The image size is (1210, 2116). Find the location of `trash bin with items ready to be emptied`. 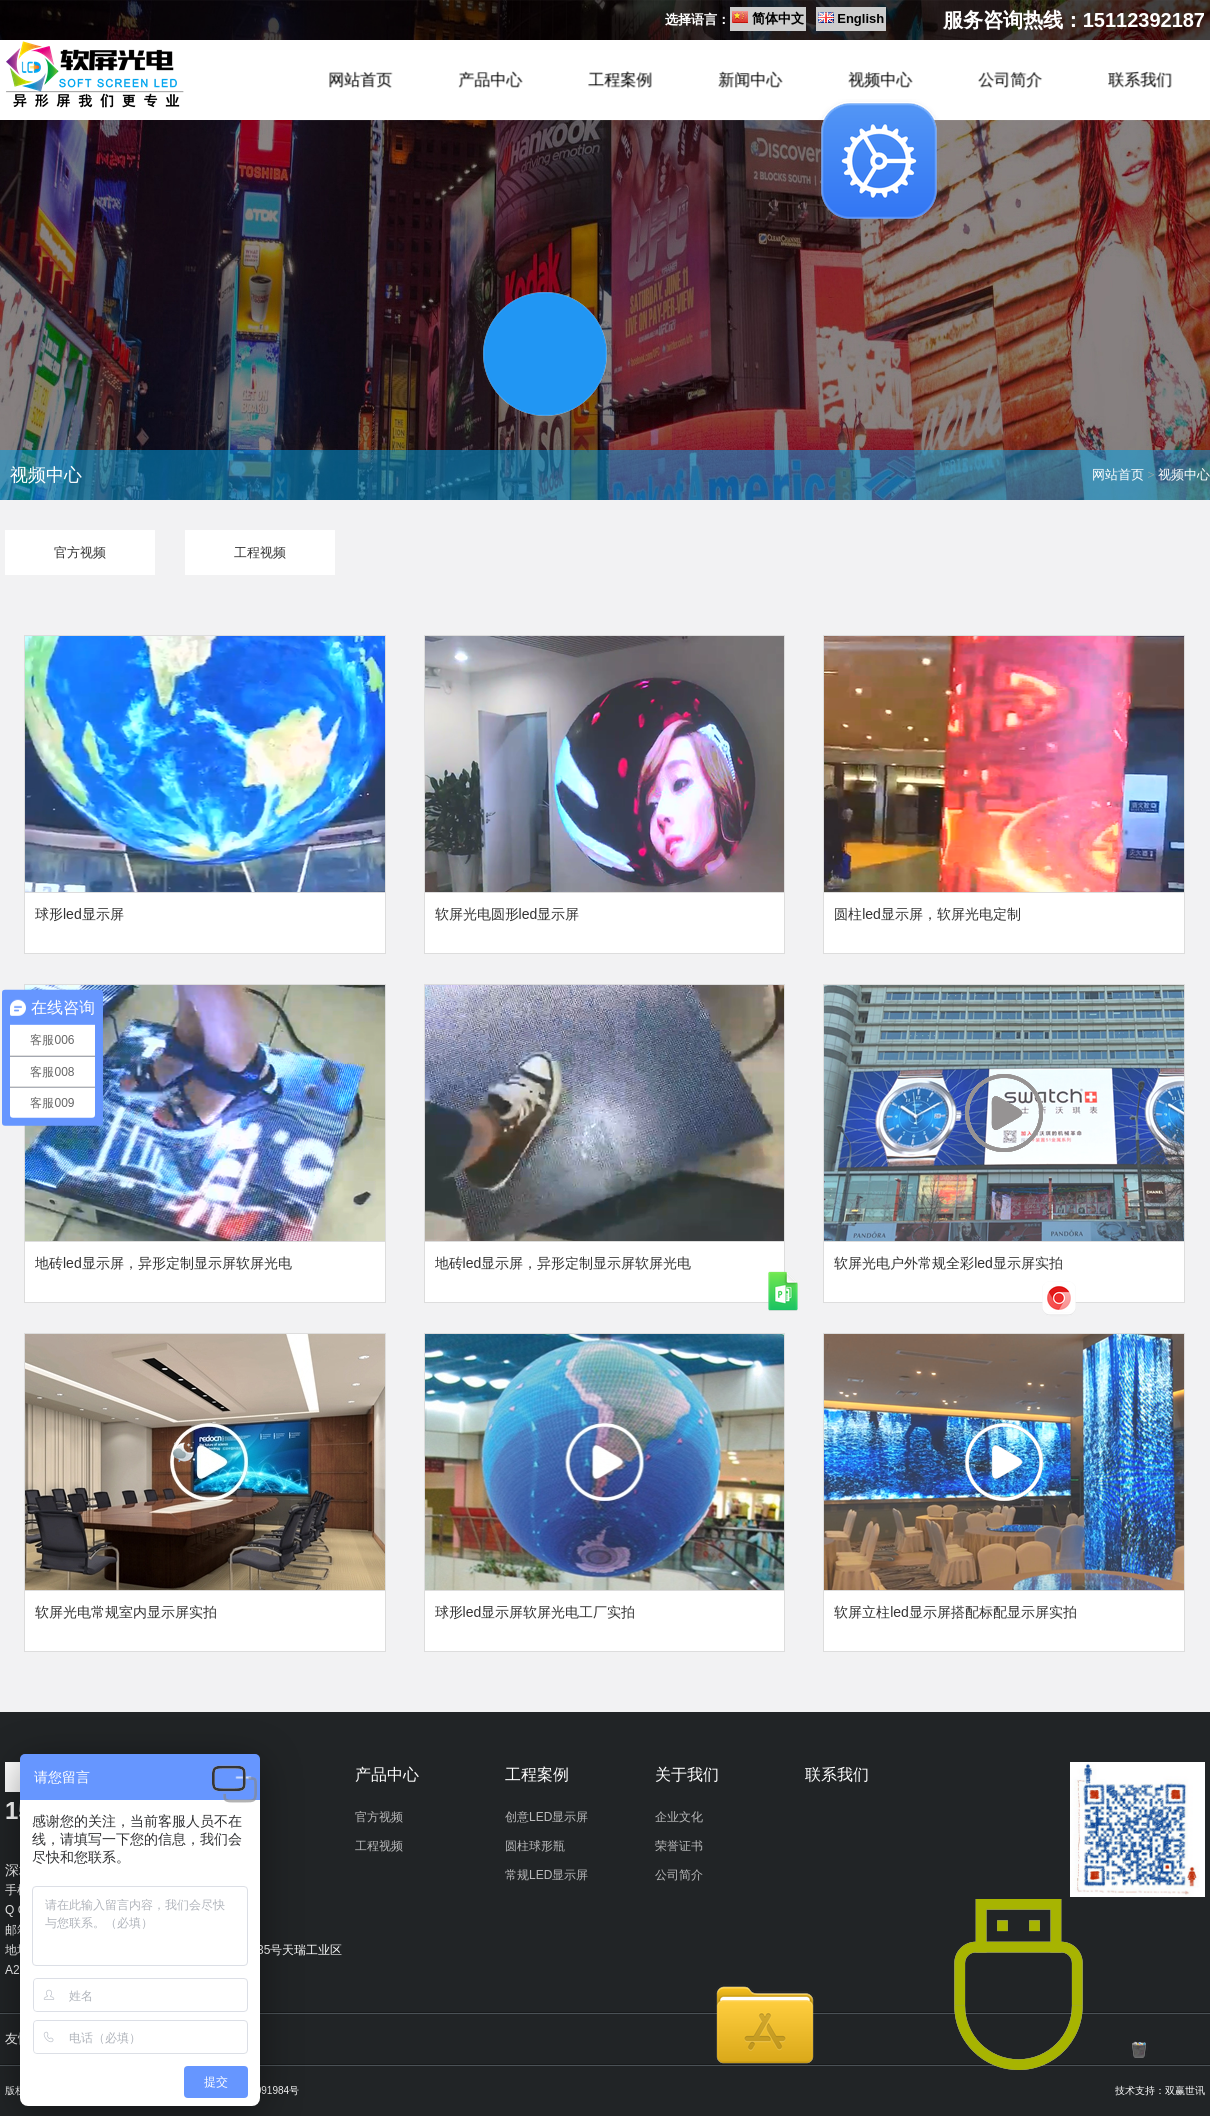

trash bin with items ready to be emptied is located at coordinates (1139, 2050).